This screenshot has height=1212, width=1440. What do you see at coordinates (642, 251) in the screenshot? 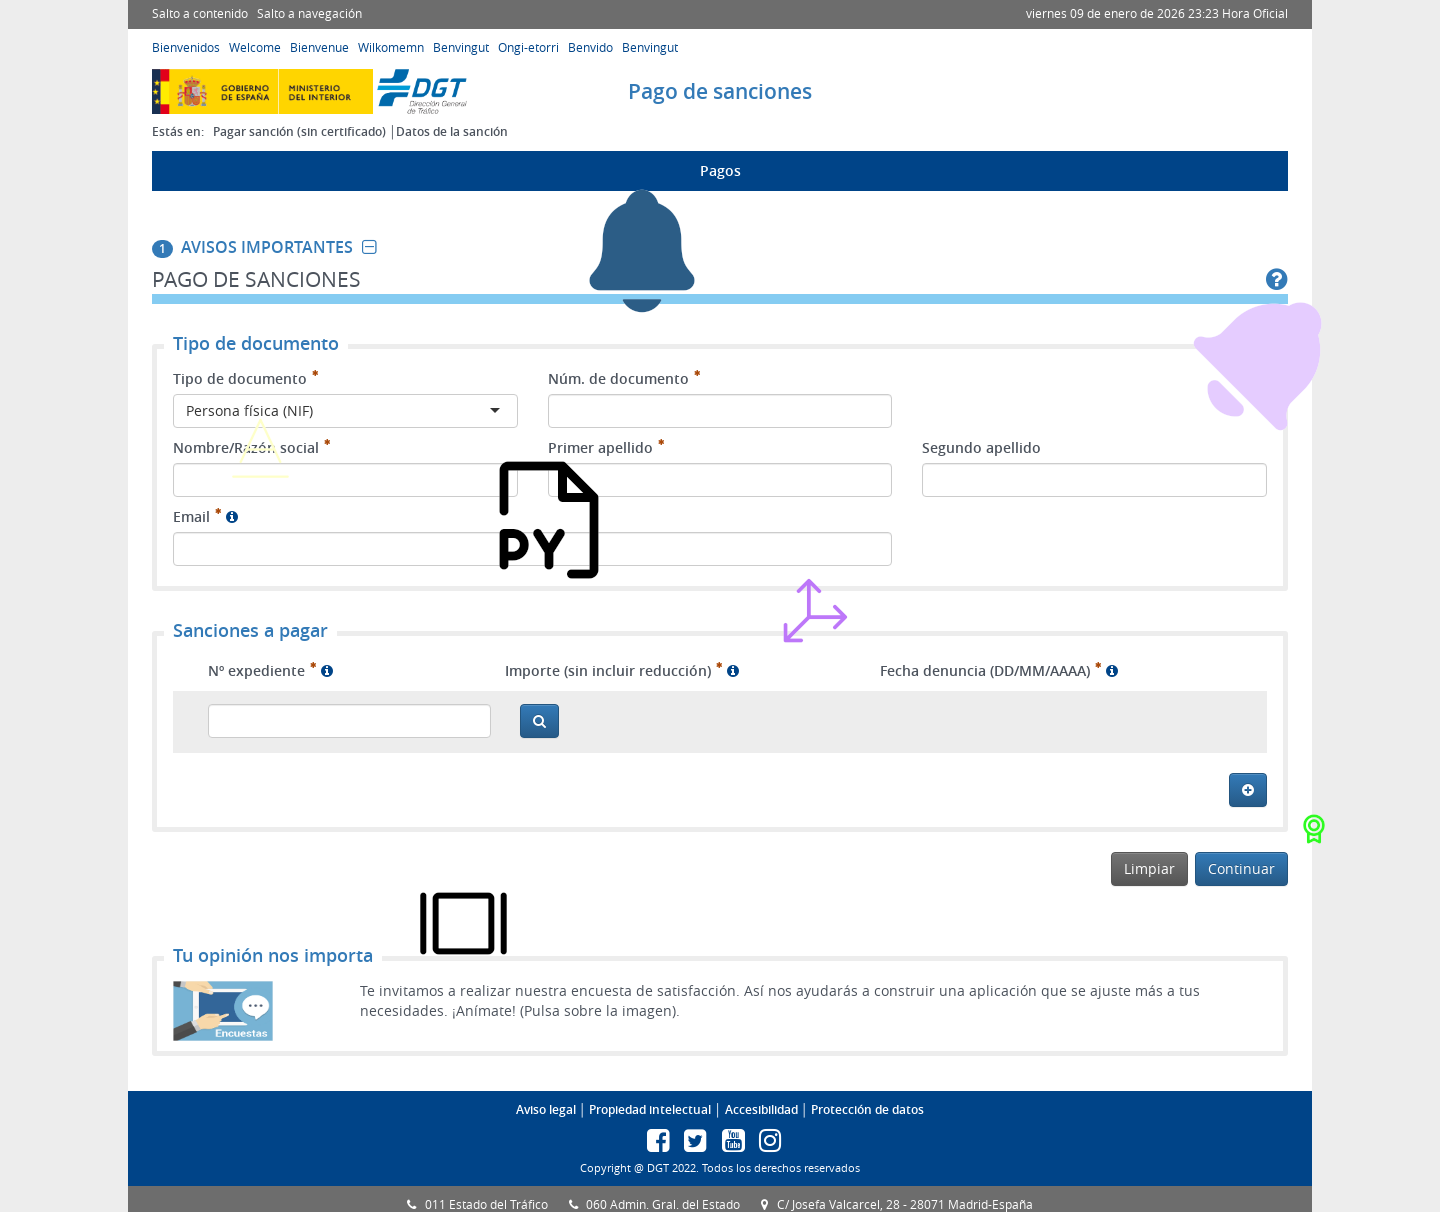
I see `view your notifications` at bounding box center [642, 251].